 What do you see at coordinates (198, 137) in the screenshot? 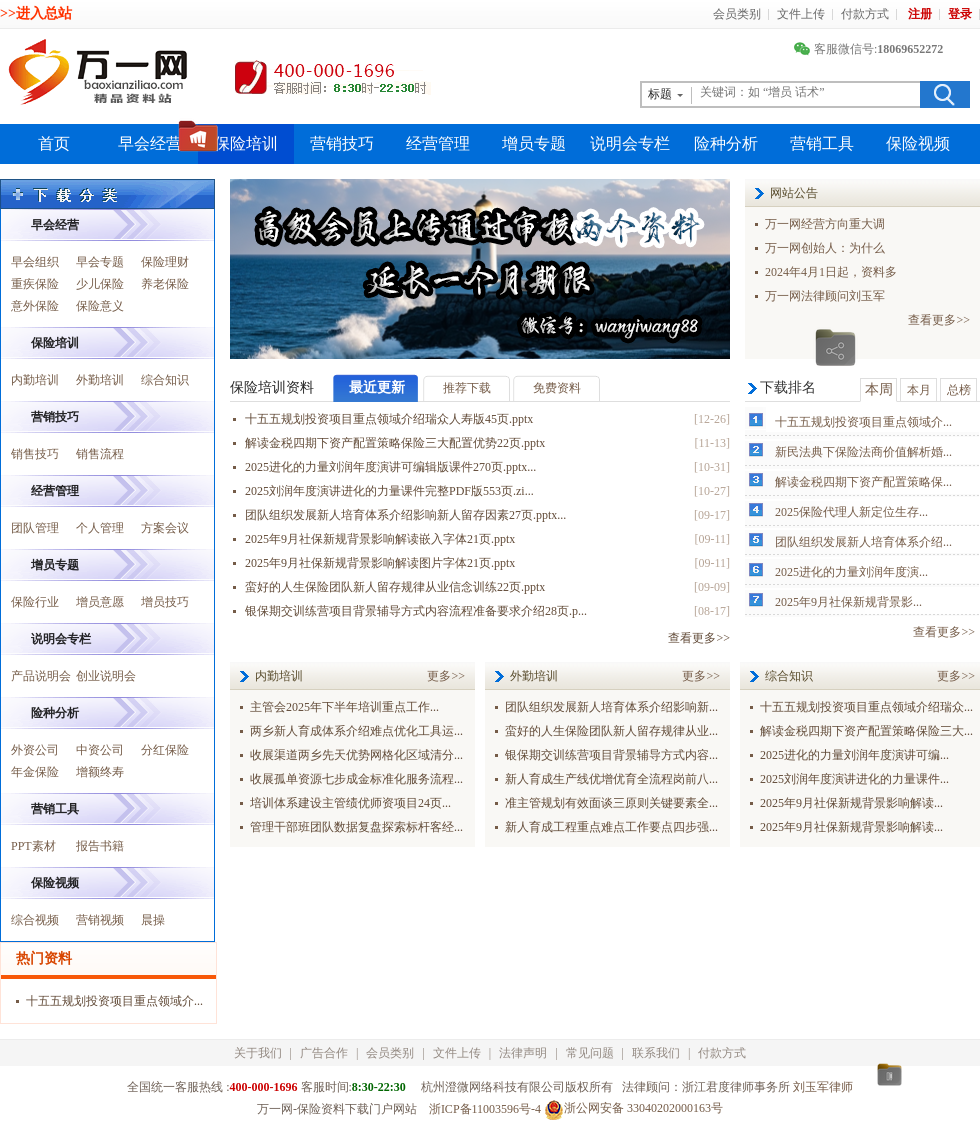
I see `open riot games folder` at bounding box center [198, 137].